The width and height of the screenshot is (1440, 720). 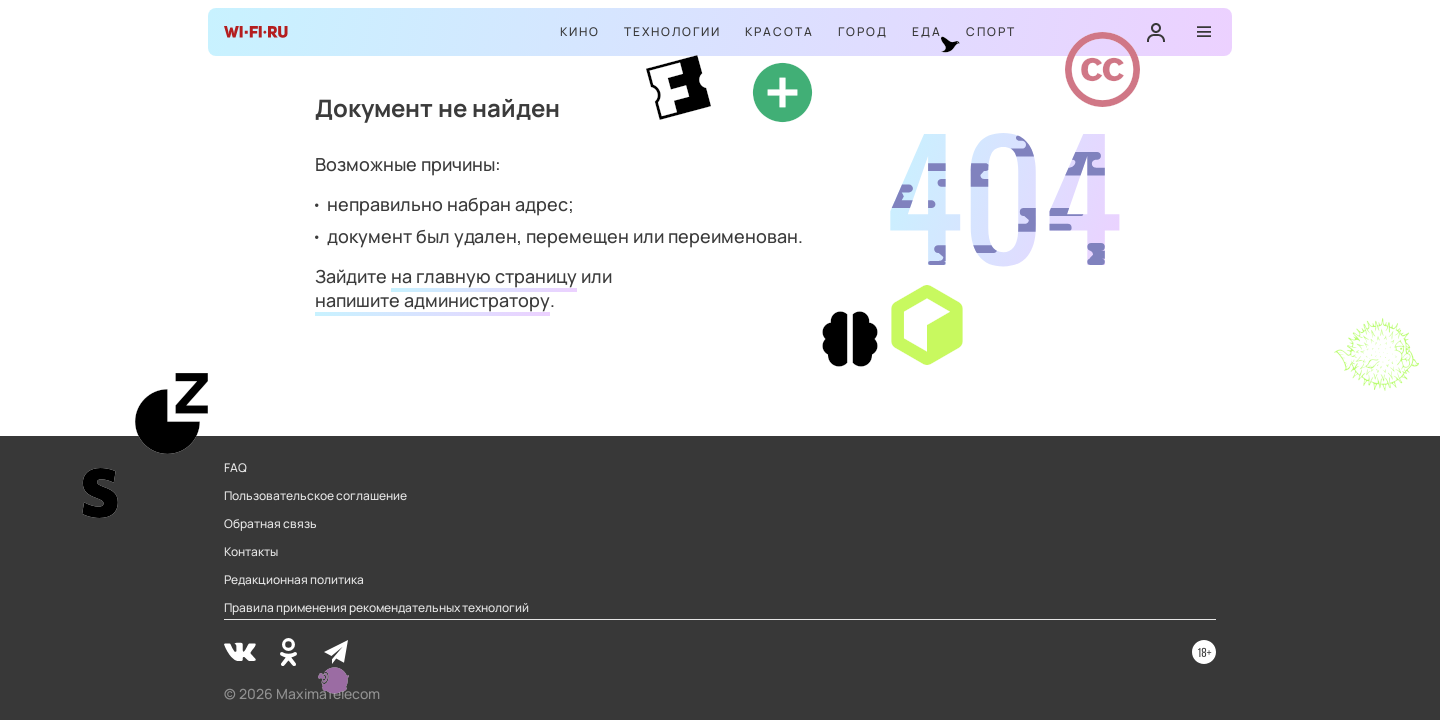 I want to click on indicates content is licensed under Creative Commons, so click(x=1102, y=69).